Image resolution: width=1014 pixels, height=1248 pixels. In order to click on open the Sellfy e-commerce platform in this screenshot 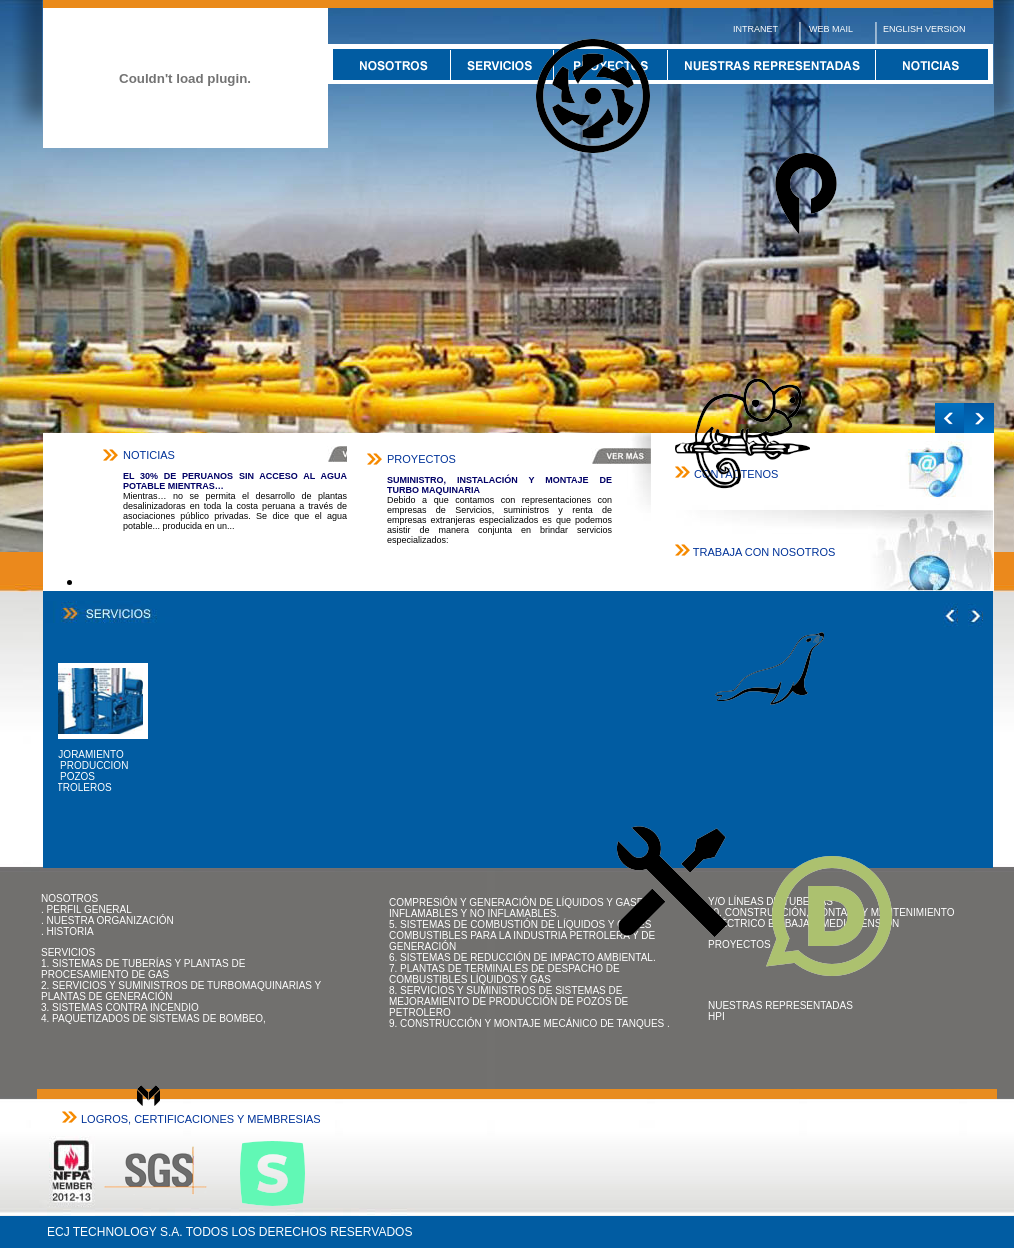, I will do `click(272, 1173)`.